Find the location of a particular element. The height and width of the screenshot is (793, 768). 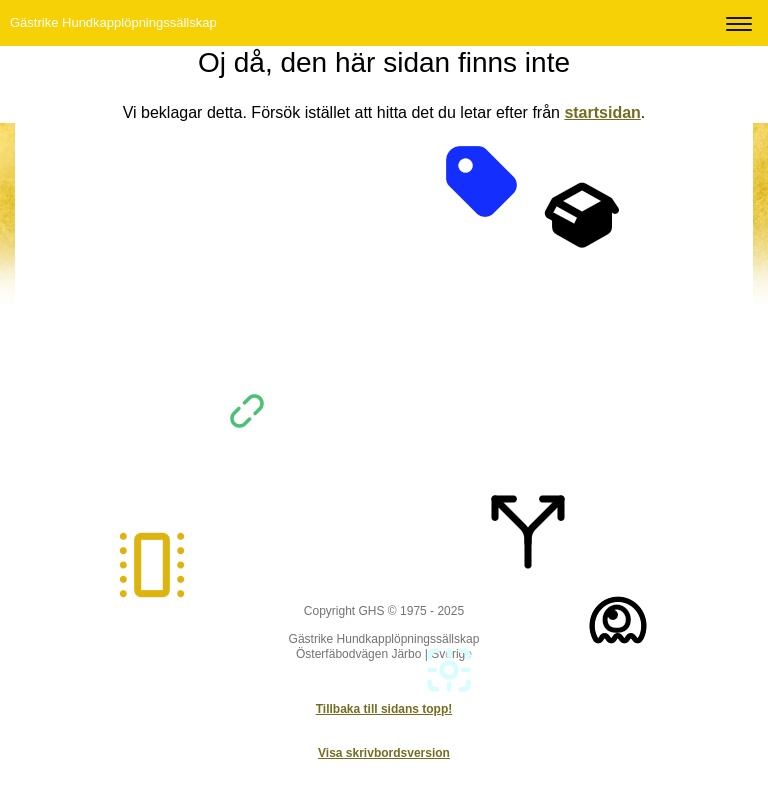

view container or box element is located at coordinates (152, 565).